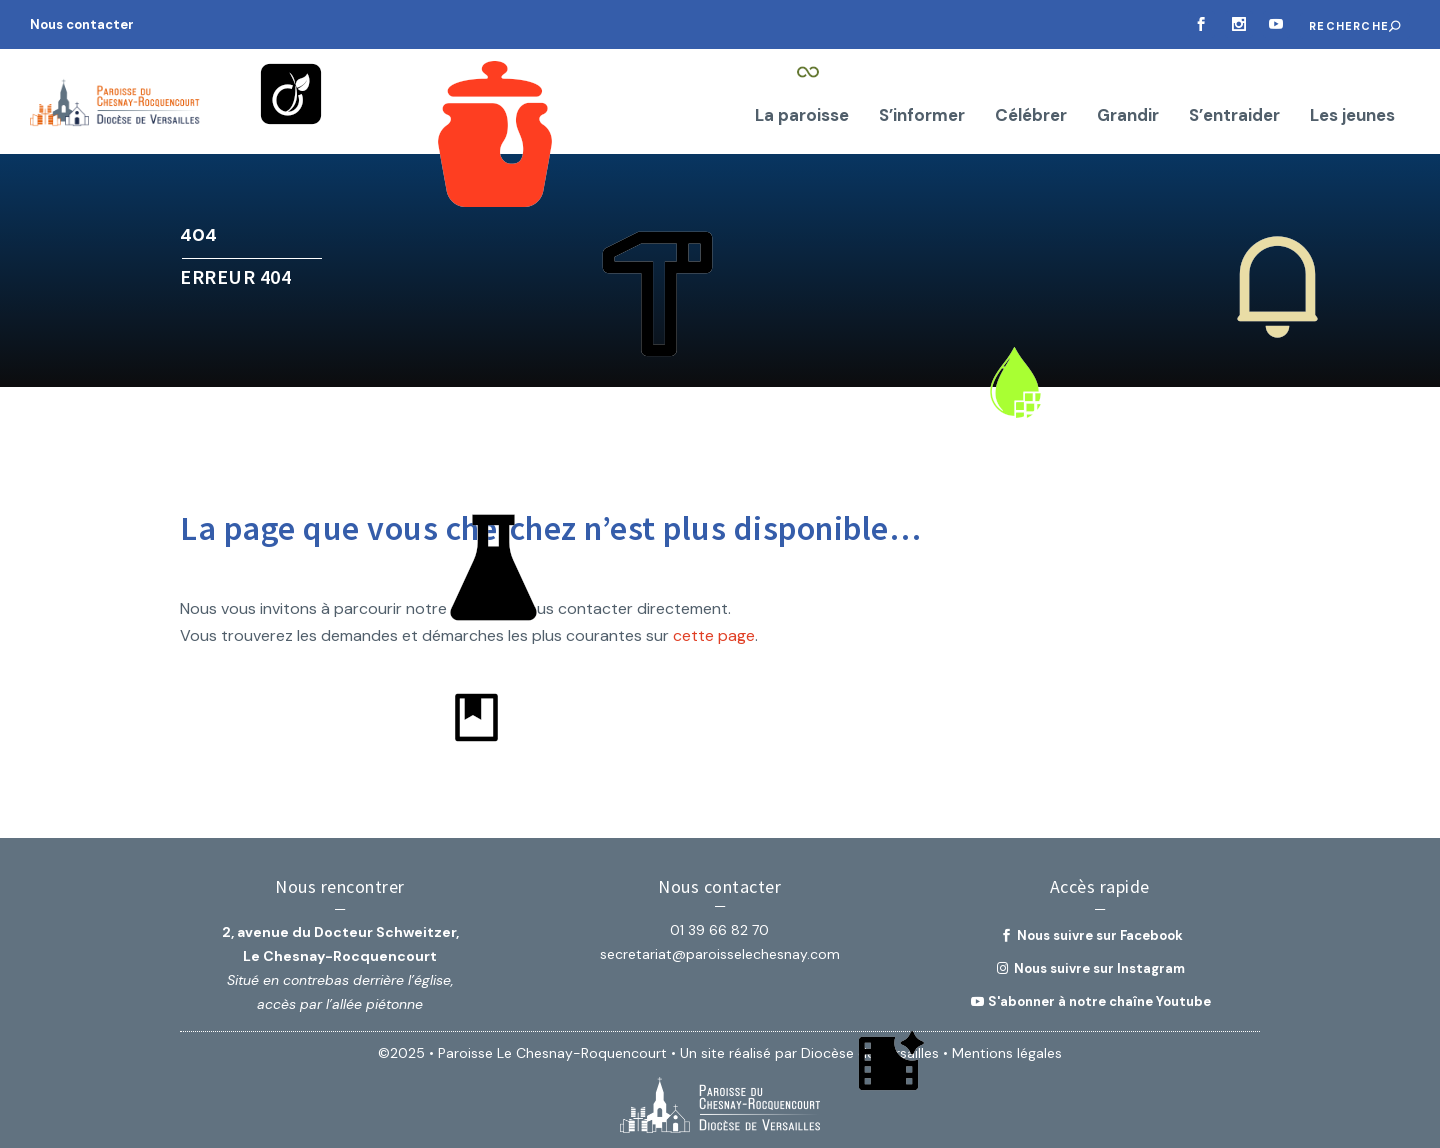 This screenshot has width=1440, height=1148. Describe the element at coordinates (808, 72) in the screenshot. I see `indicates unlimited or infinite content` at that location.